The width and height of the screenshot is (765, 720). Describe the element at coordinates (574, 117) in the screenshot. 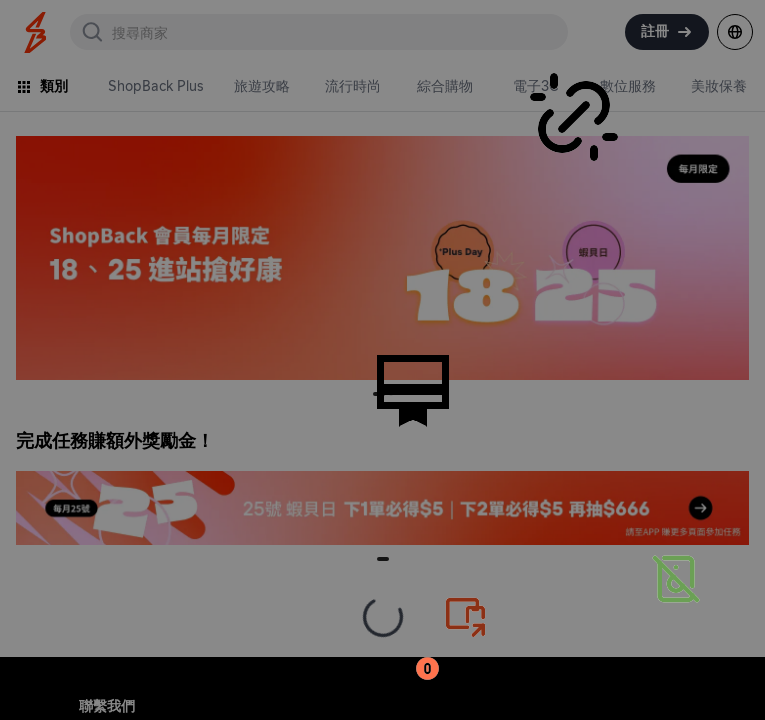

I see `remove or break a hyperlink` at that location.